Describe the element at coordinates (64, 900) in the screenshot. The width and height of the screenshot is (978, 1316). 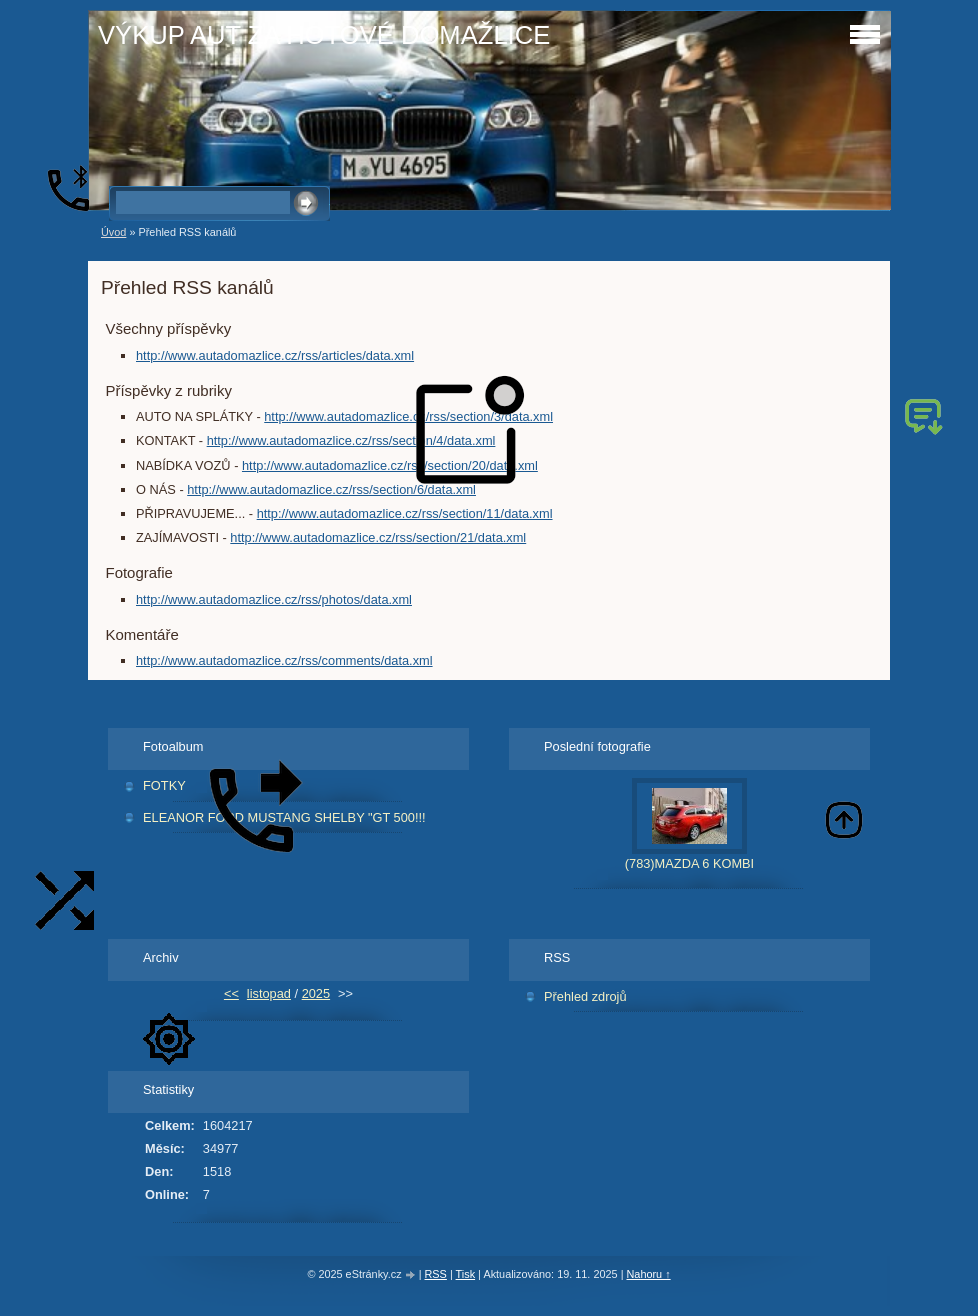
I see `shuffle playlist or queue order` at that location.